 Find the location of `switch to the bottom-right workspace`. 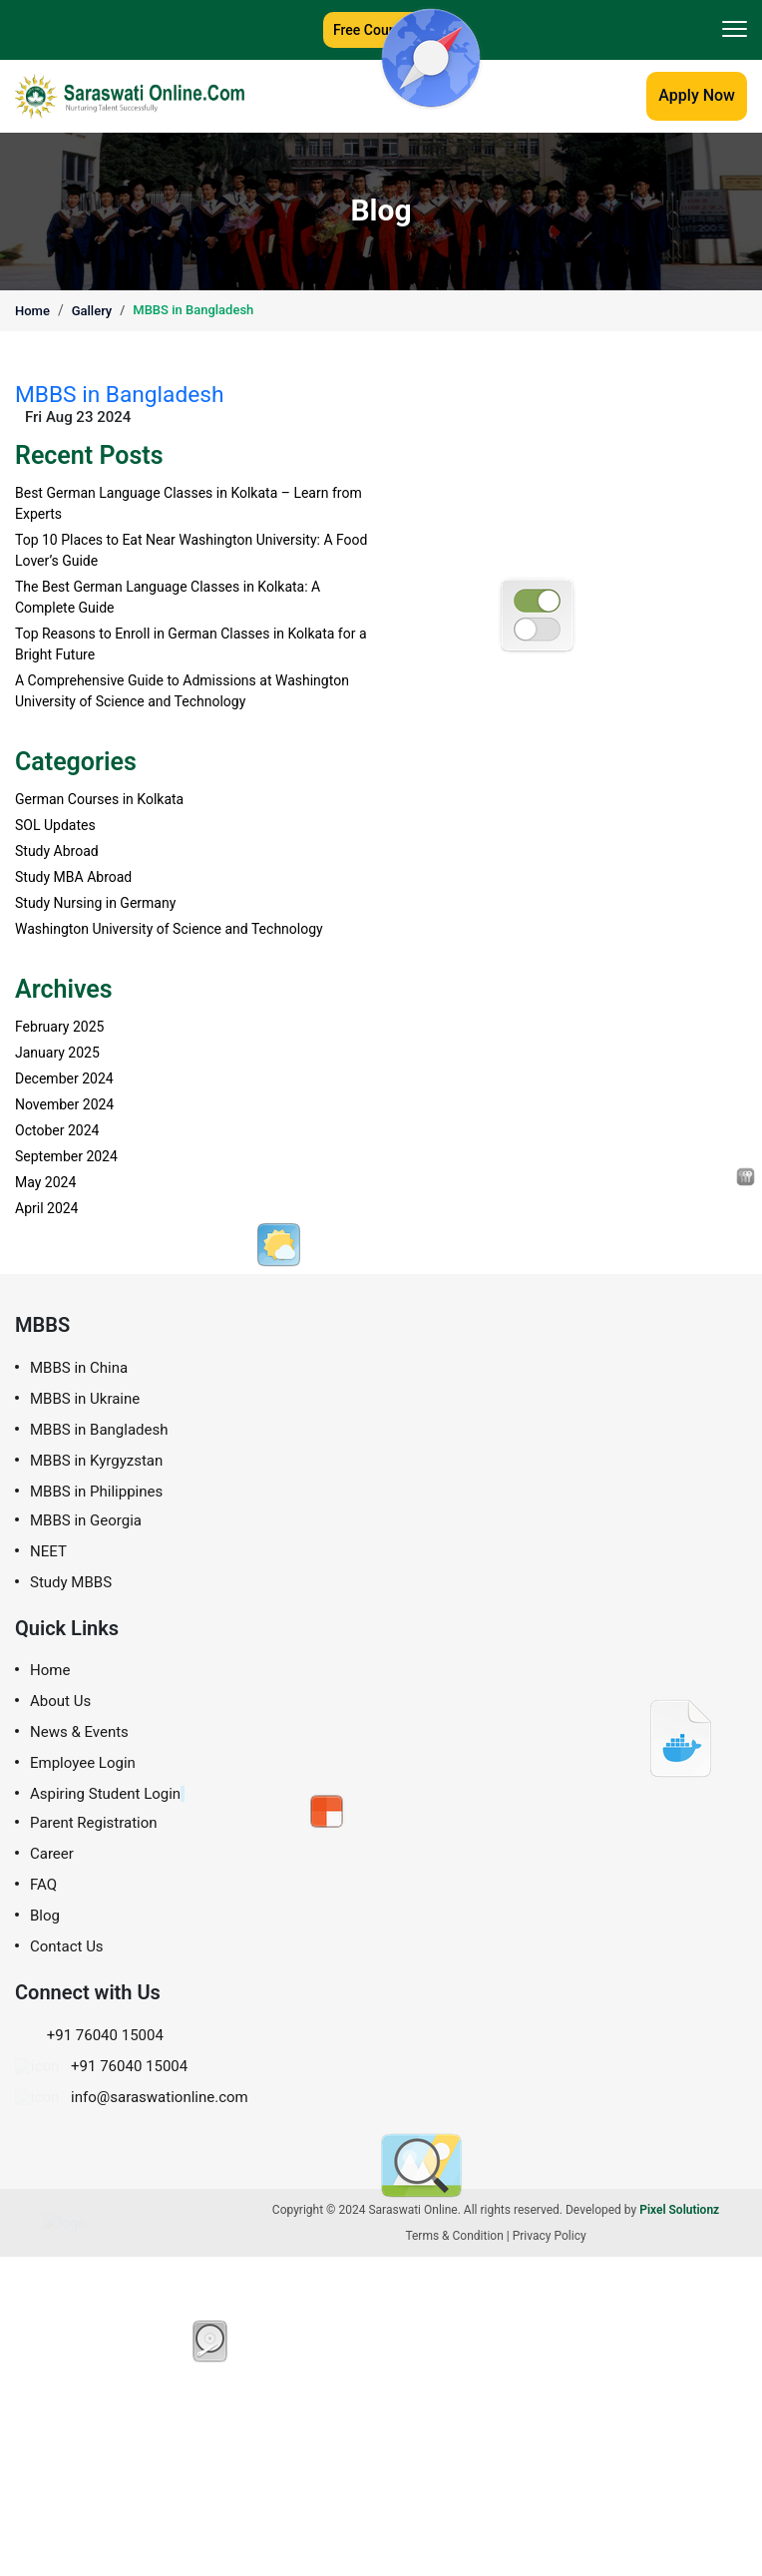

switch to the bottom-right workspace is located at coordinates (326, 1811).